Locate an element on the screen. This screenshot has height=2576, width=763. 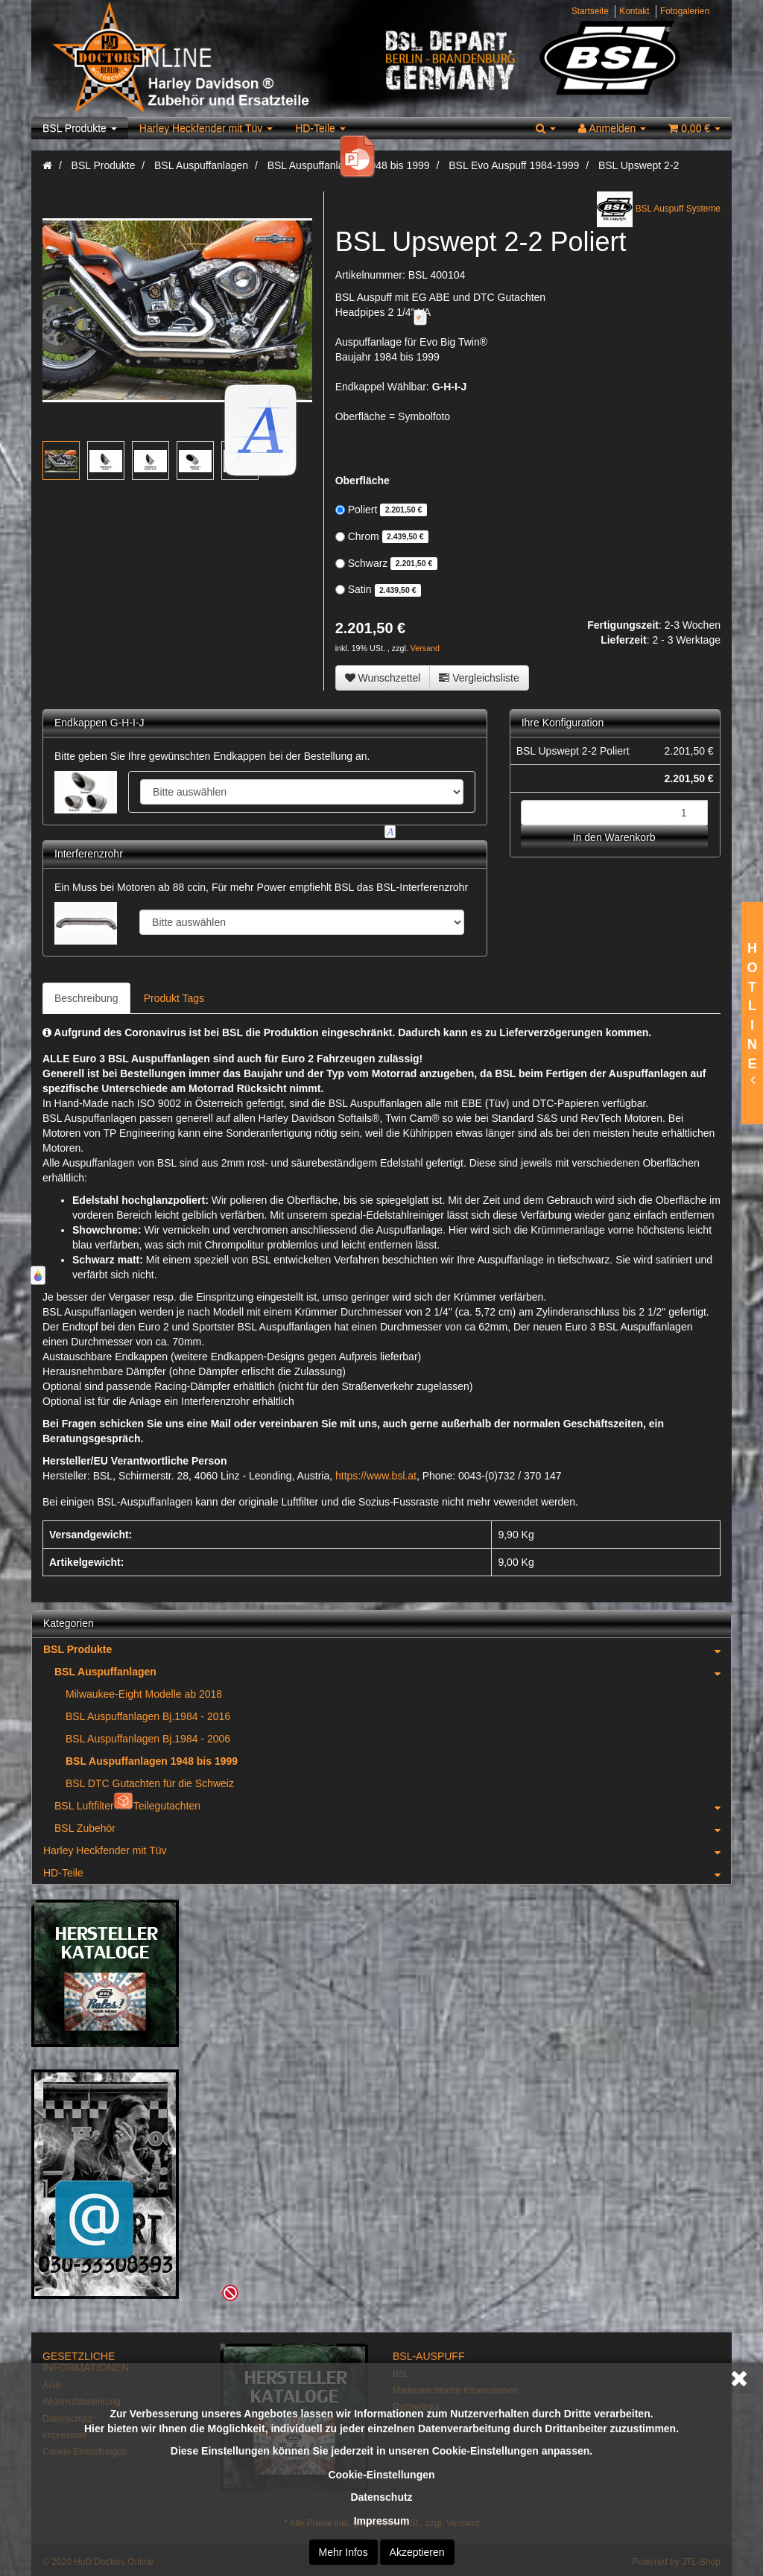
delete selected email message is located at coordinates (230, 2293).